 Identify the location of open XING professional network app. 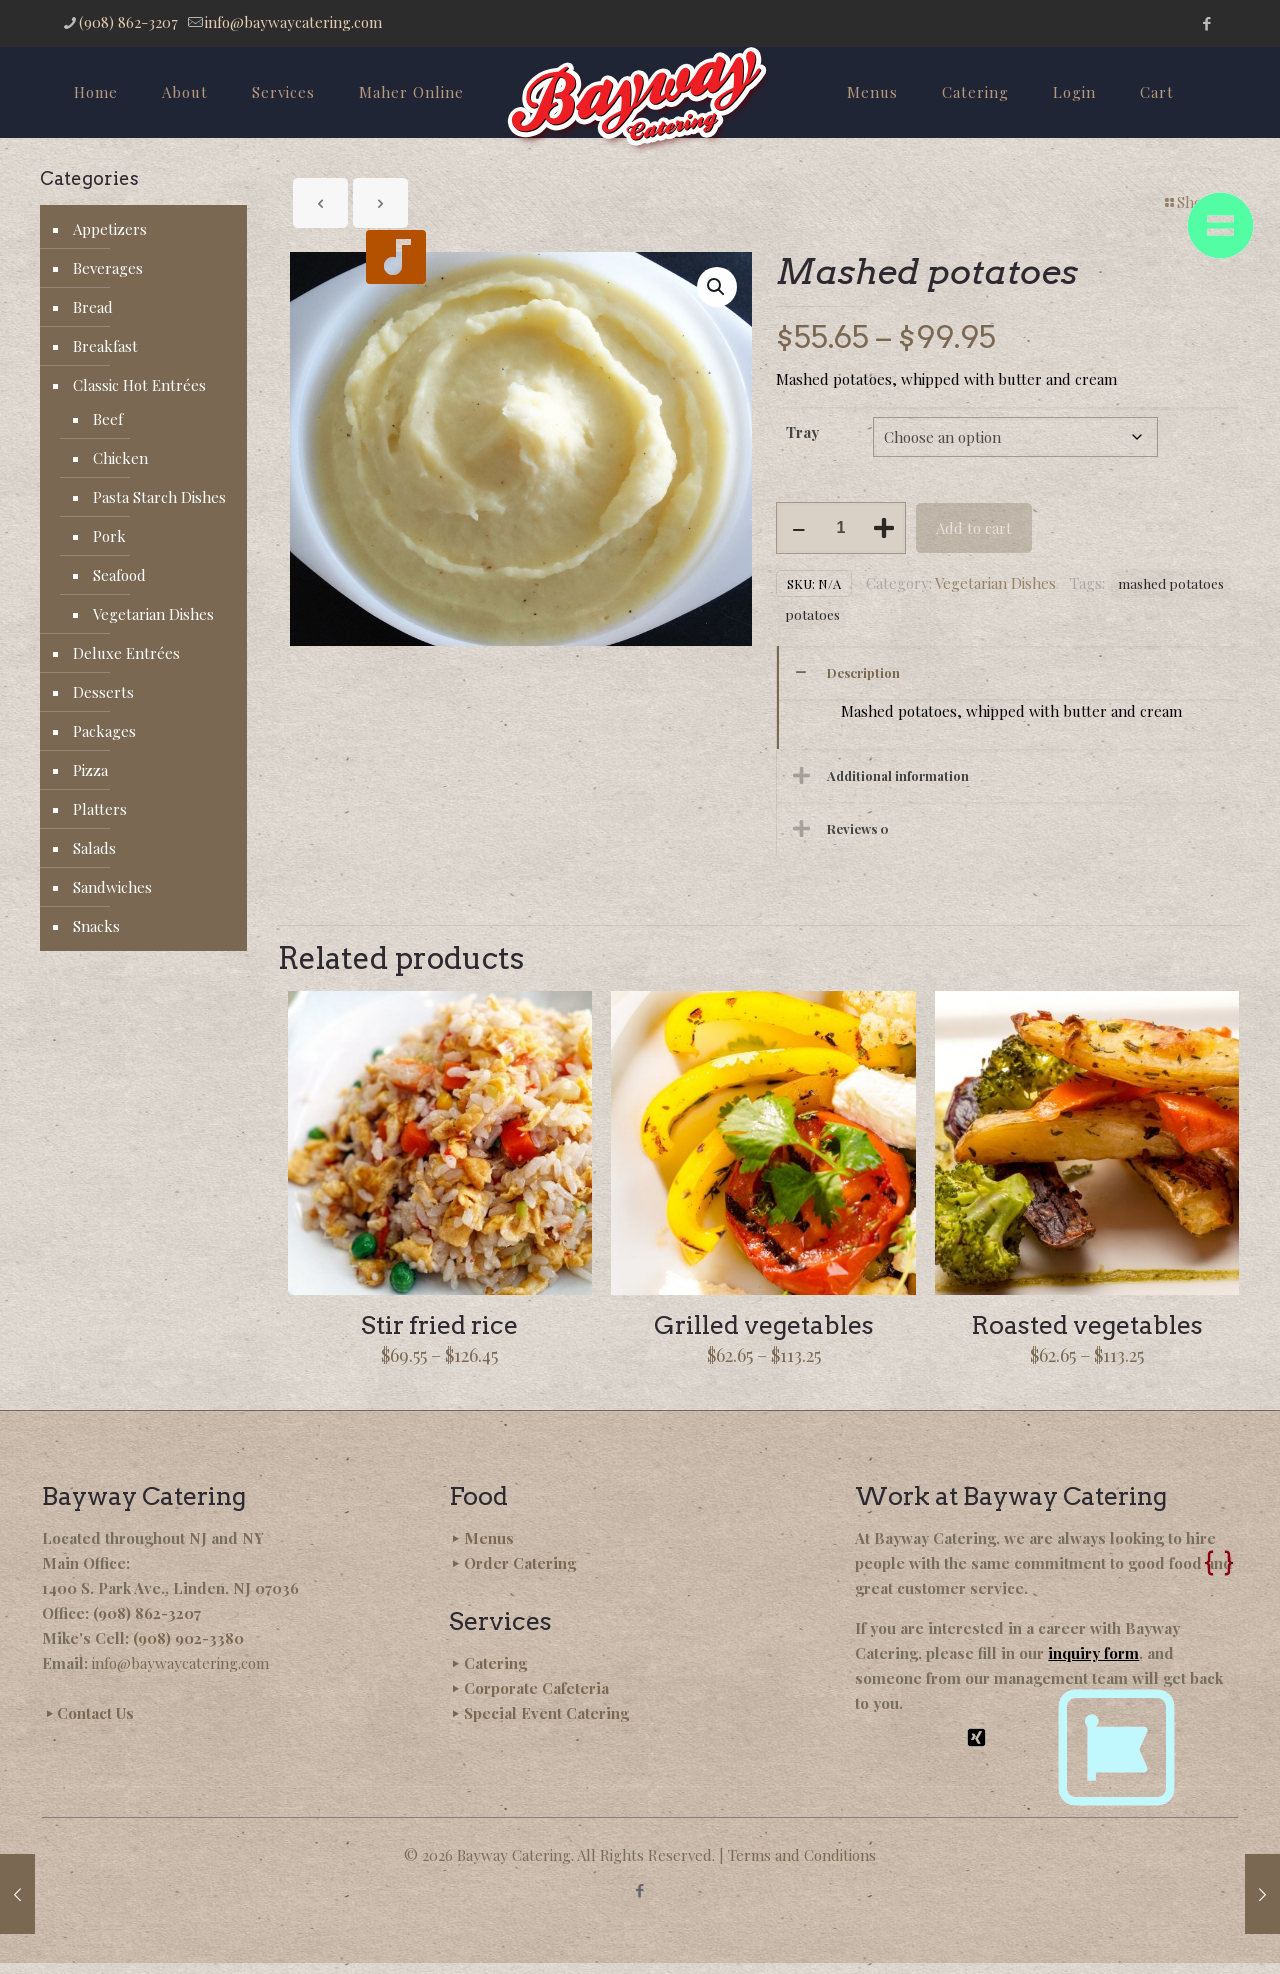
(976, 1737).